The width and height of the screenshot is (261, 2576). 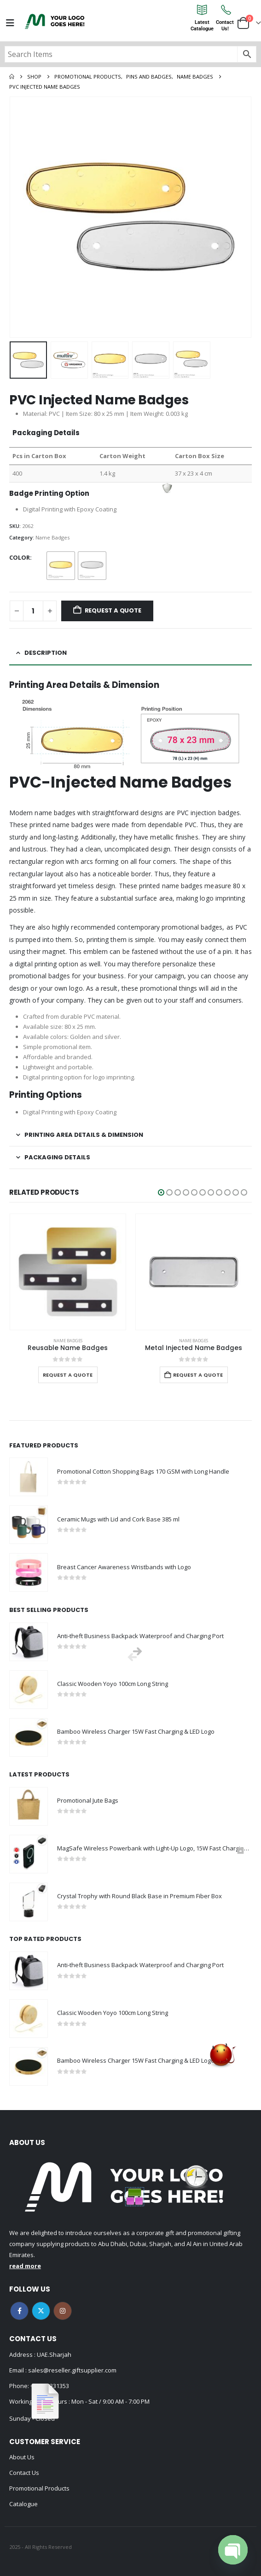 What do you see at coordinates (240, 1850) in the screenshot?
I see `restore window to previous size` at bounding box center [240, 1850].